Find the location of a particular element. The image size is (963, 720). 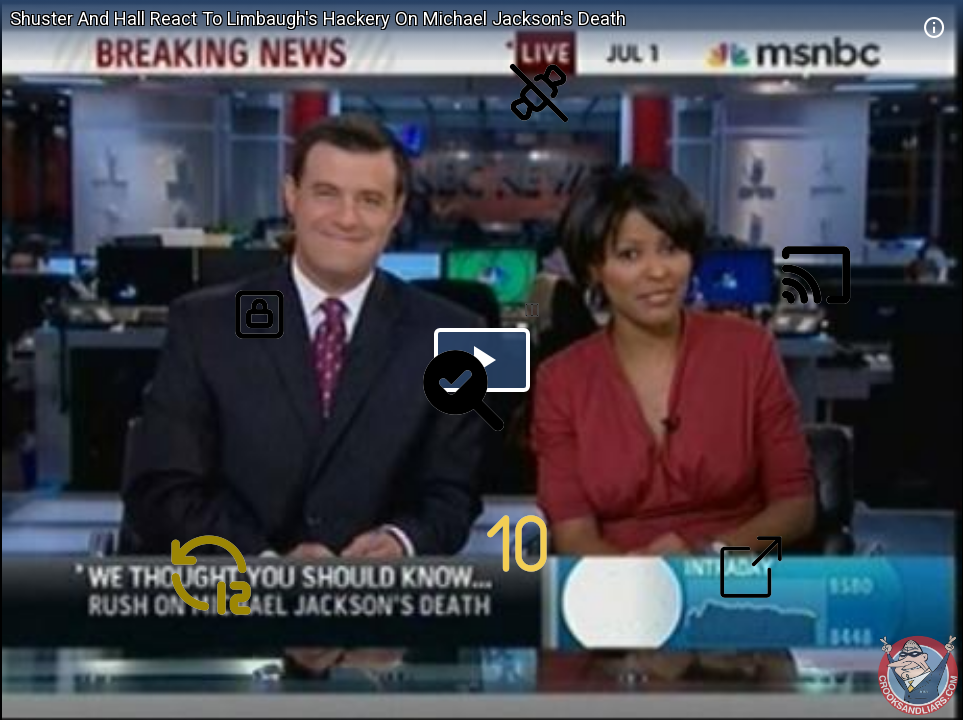

switch to two-column layout is located at coordinates (532, 310).